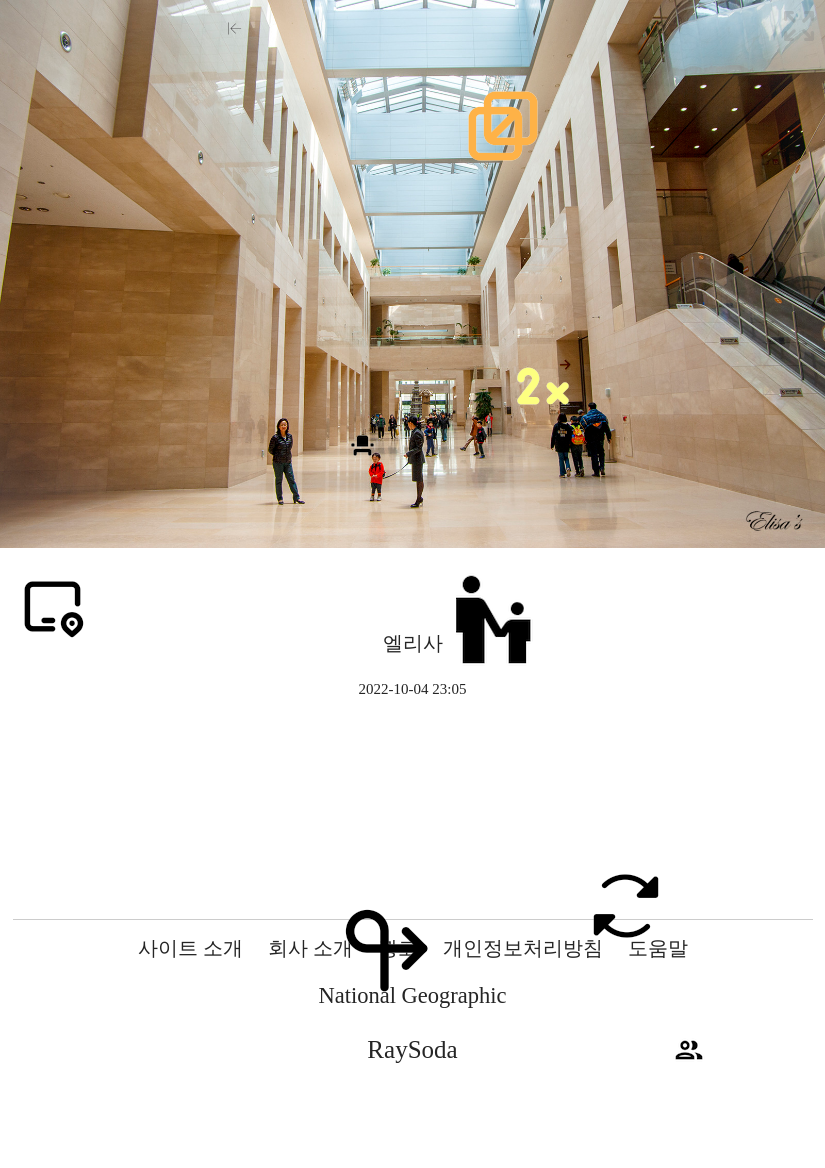 Image resolution: width=825 pixels, height=1168 pixels. I want to click on indicates child supervision required, so click(495, 619).